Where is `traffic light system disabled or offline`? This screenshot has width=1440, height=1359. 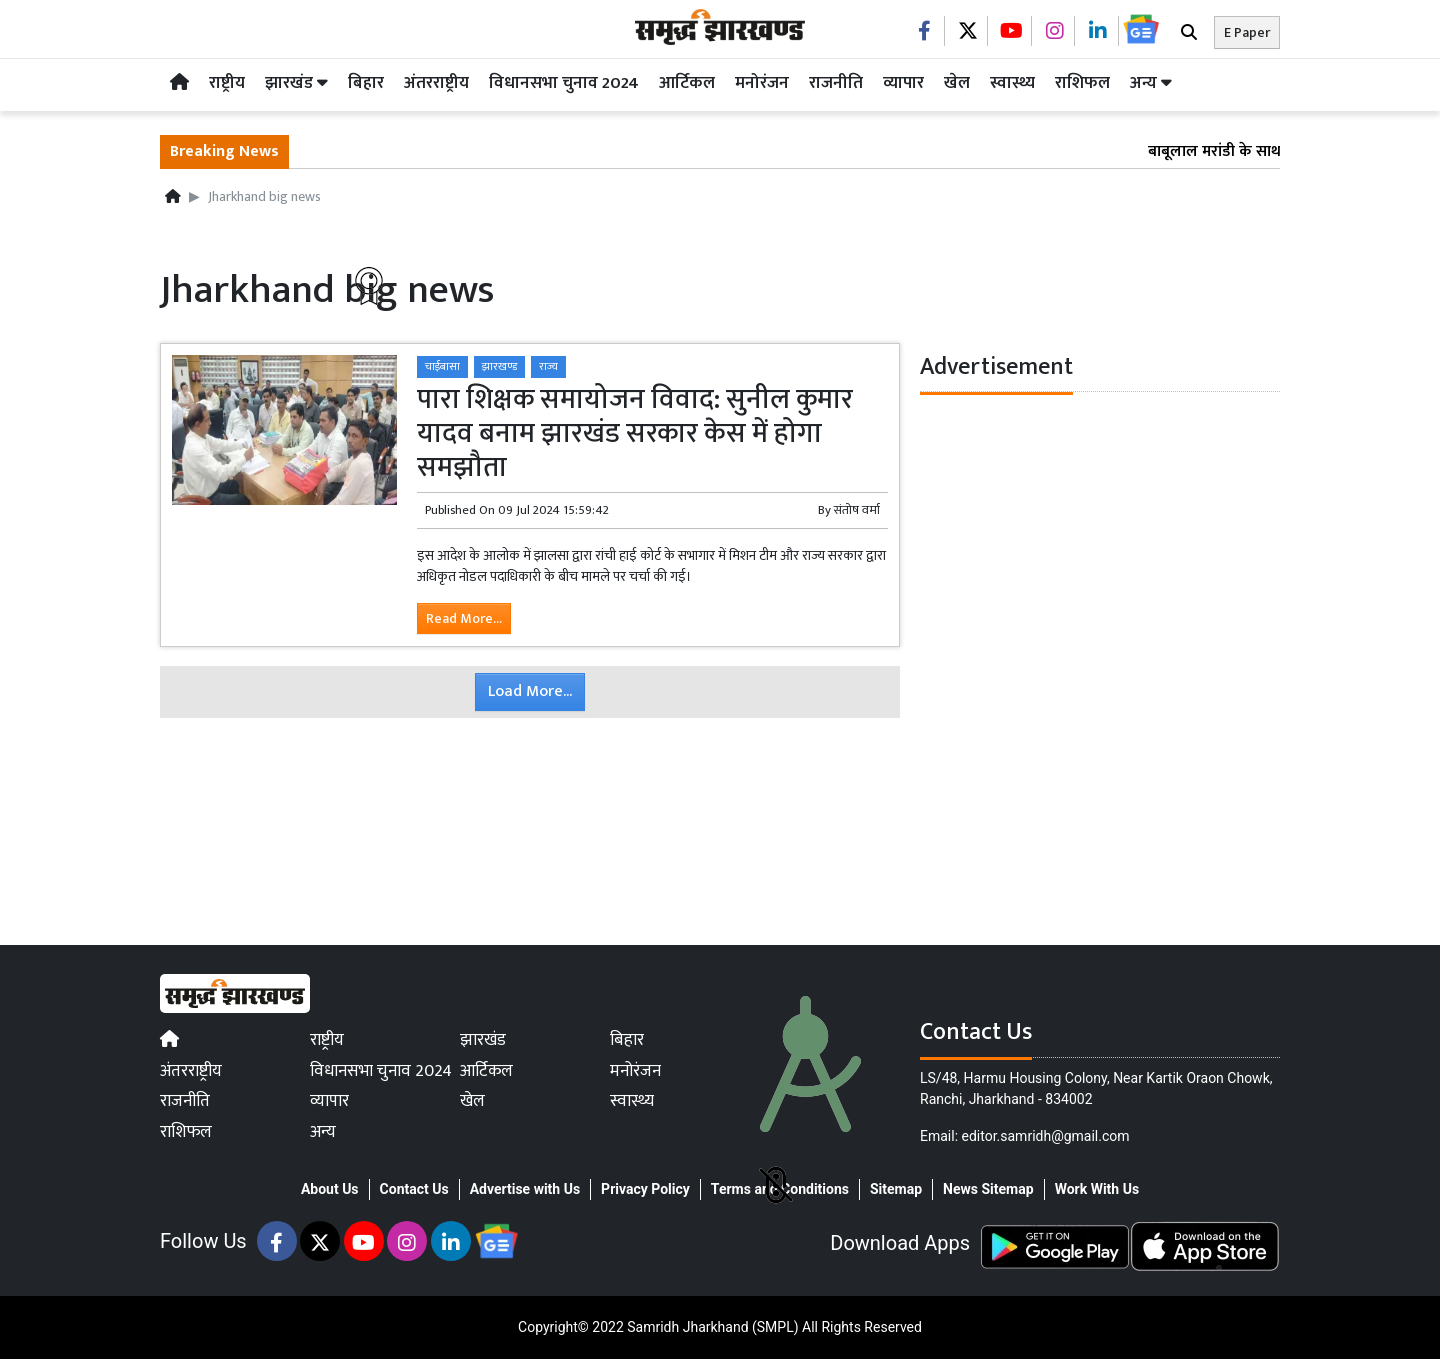
traffic light system disabled or offline is located at coordinates (776, 1185).